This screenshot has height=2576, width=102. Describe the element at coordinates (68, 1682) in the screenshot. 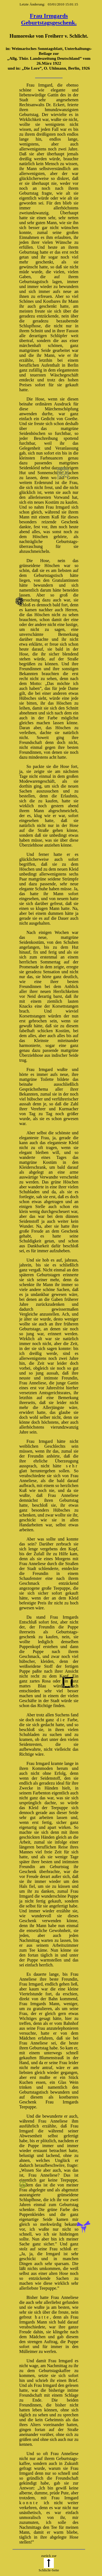

I see `select a wooden frame border style` at that location.